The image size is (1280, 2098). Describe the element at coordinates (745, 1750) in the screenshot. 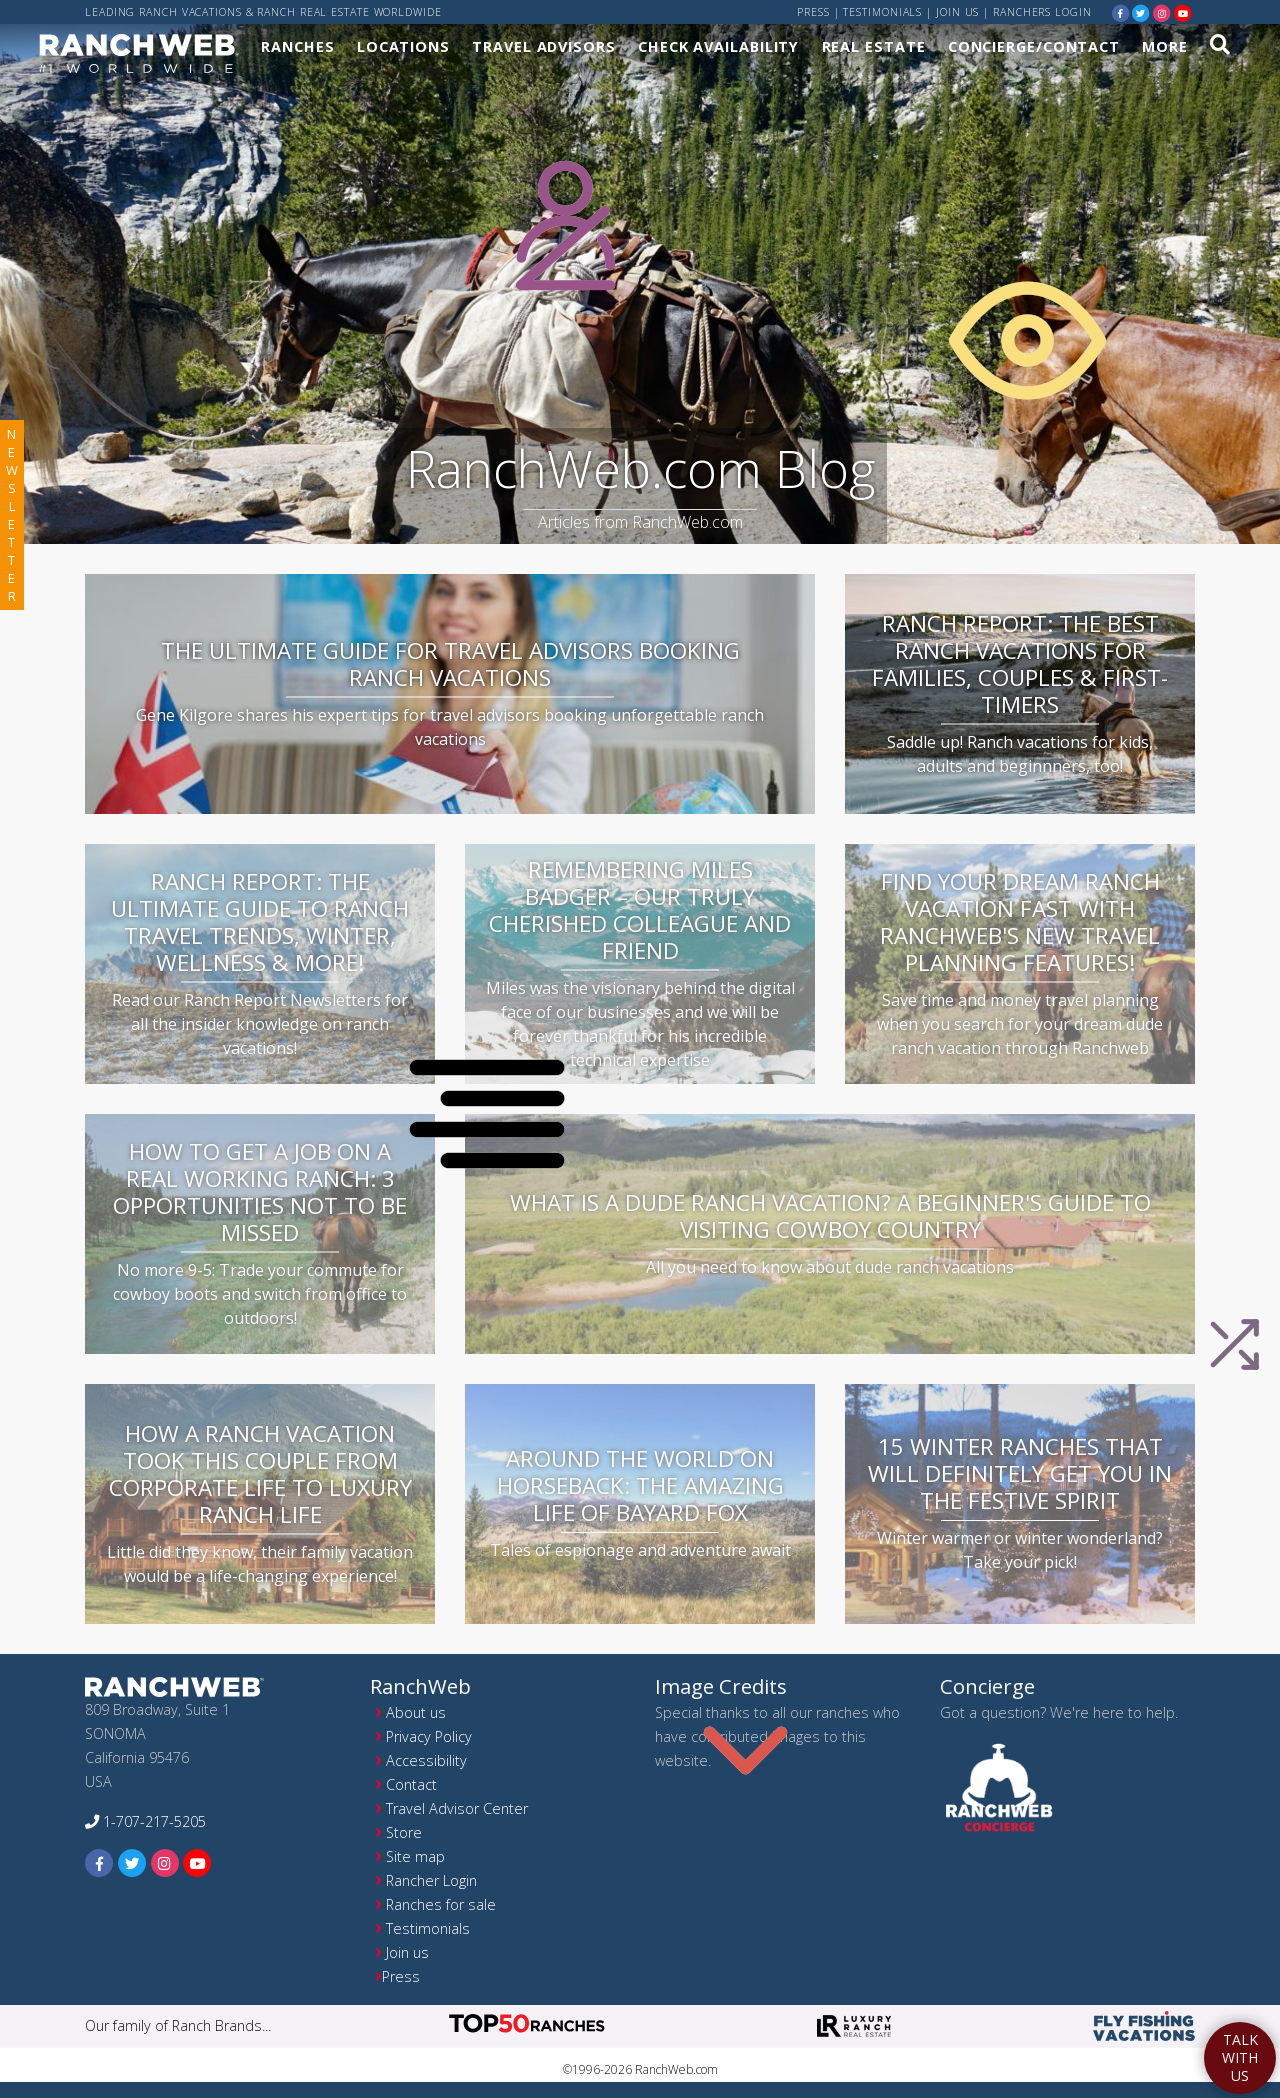

I see `expand a dropdown menu or section` at that location.